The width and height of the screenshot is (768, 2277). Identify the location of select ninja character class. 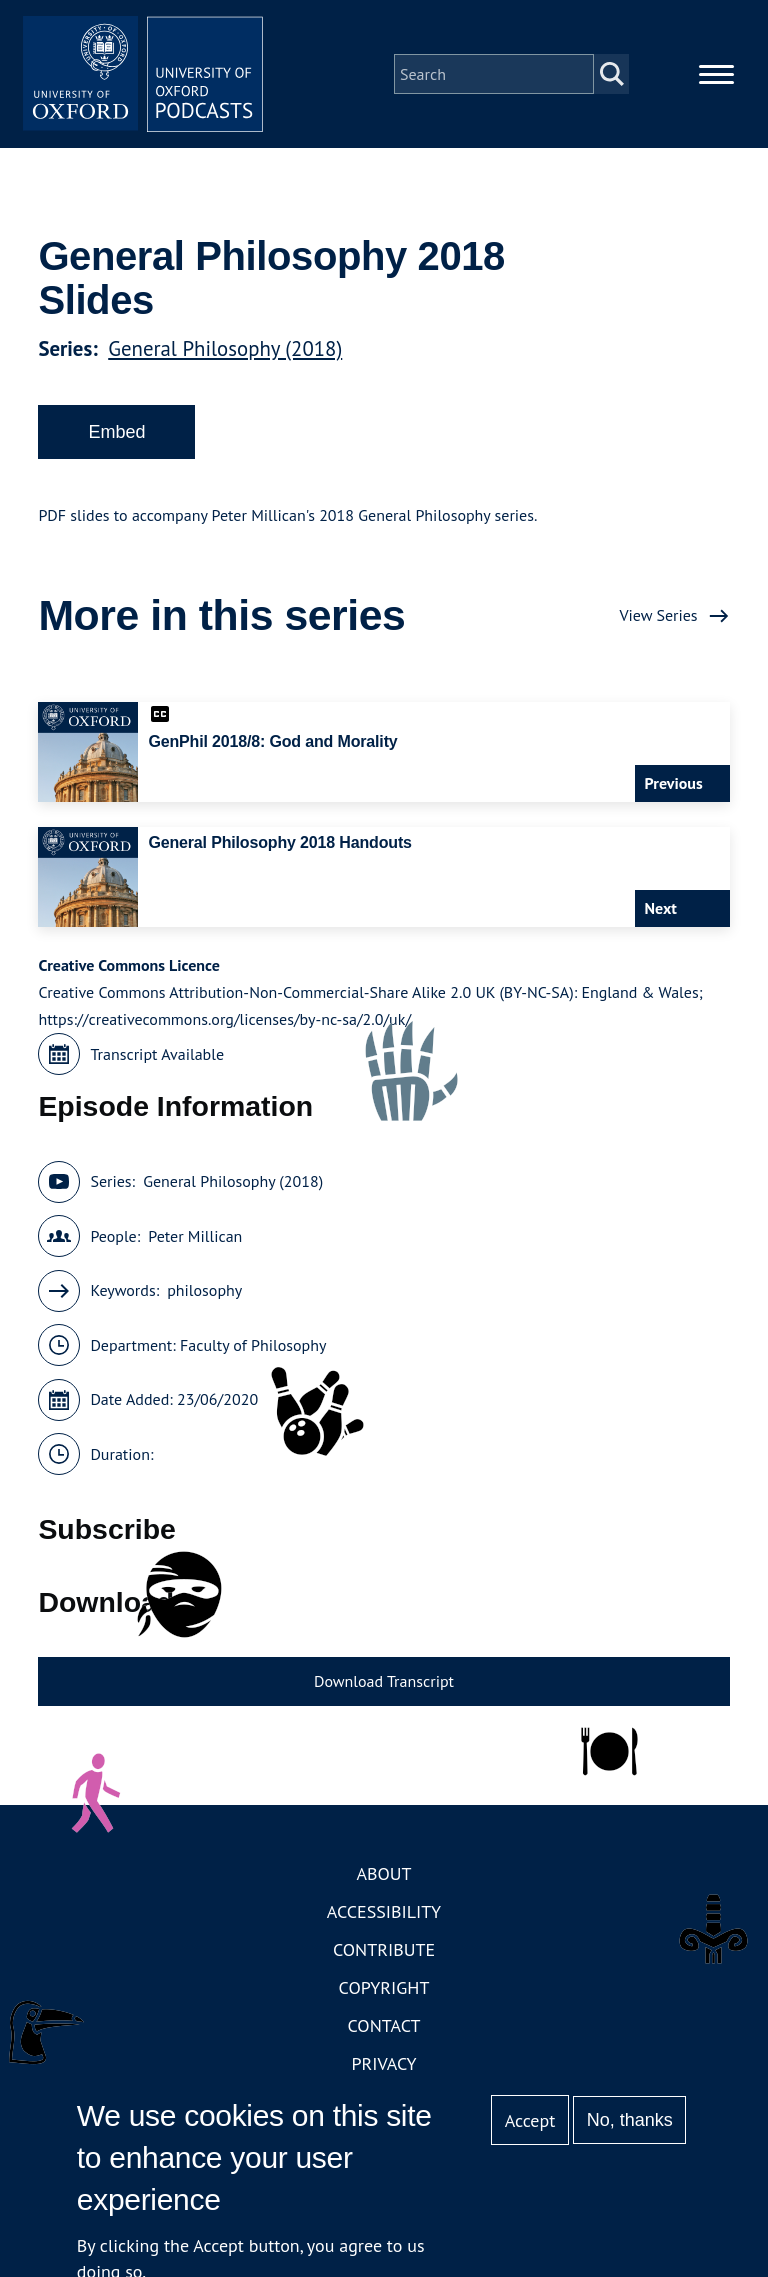
(179, 1594).